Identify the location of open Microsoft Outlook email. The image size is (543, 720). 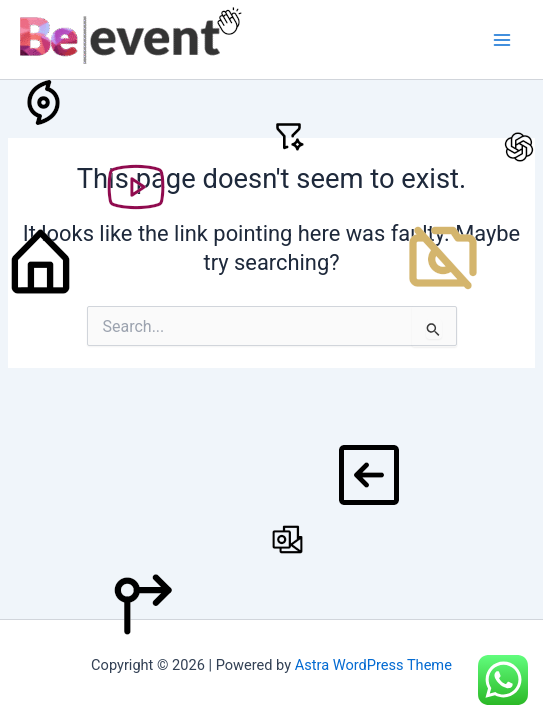
(287, 539).